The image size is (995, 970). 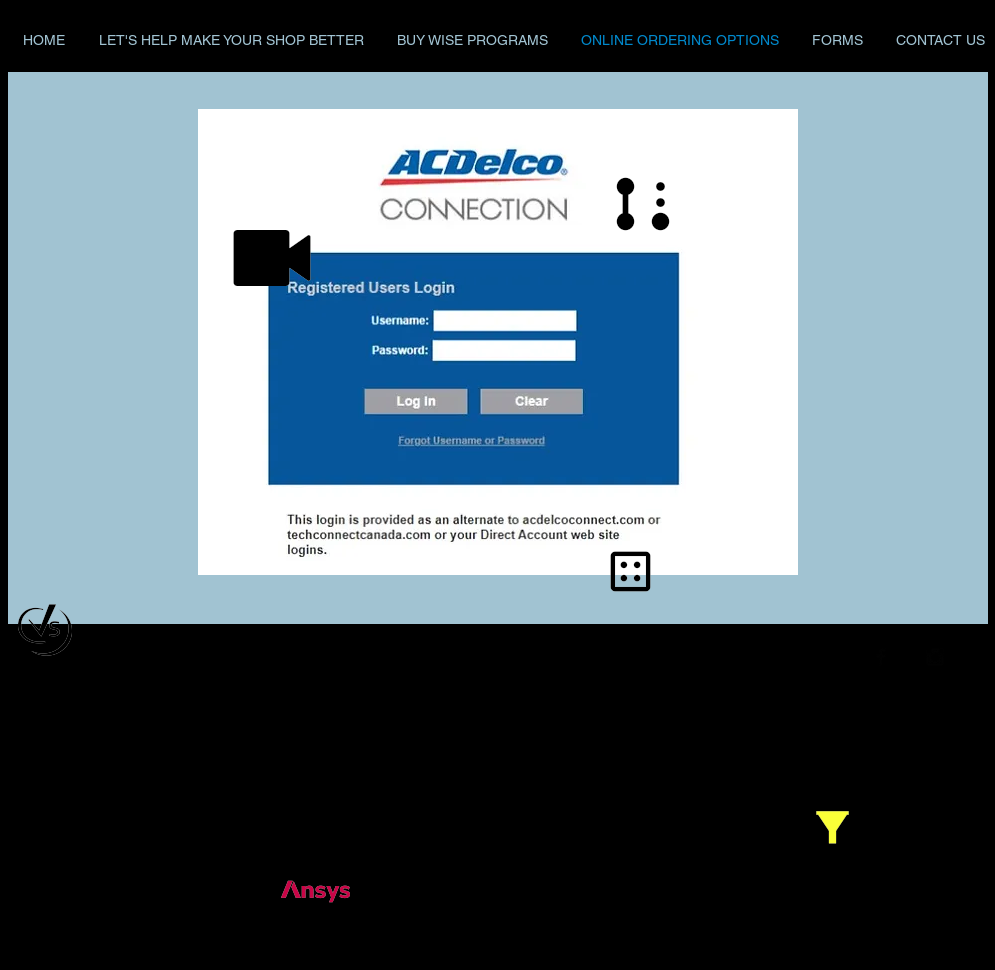 I want to click on indicates a draft pull request in a git repository, so click(x=643, y=204).